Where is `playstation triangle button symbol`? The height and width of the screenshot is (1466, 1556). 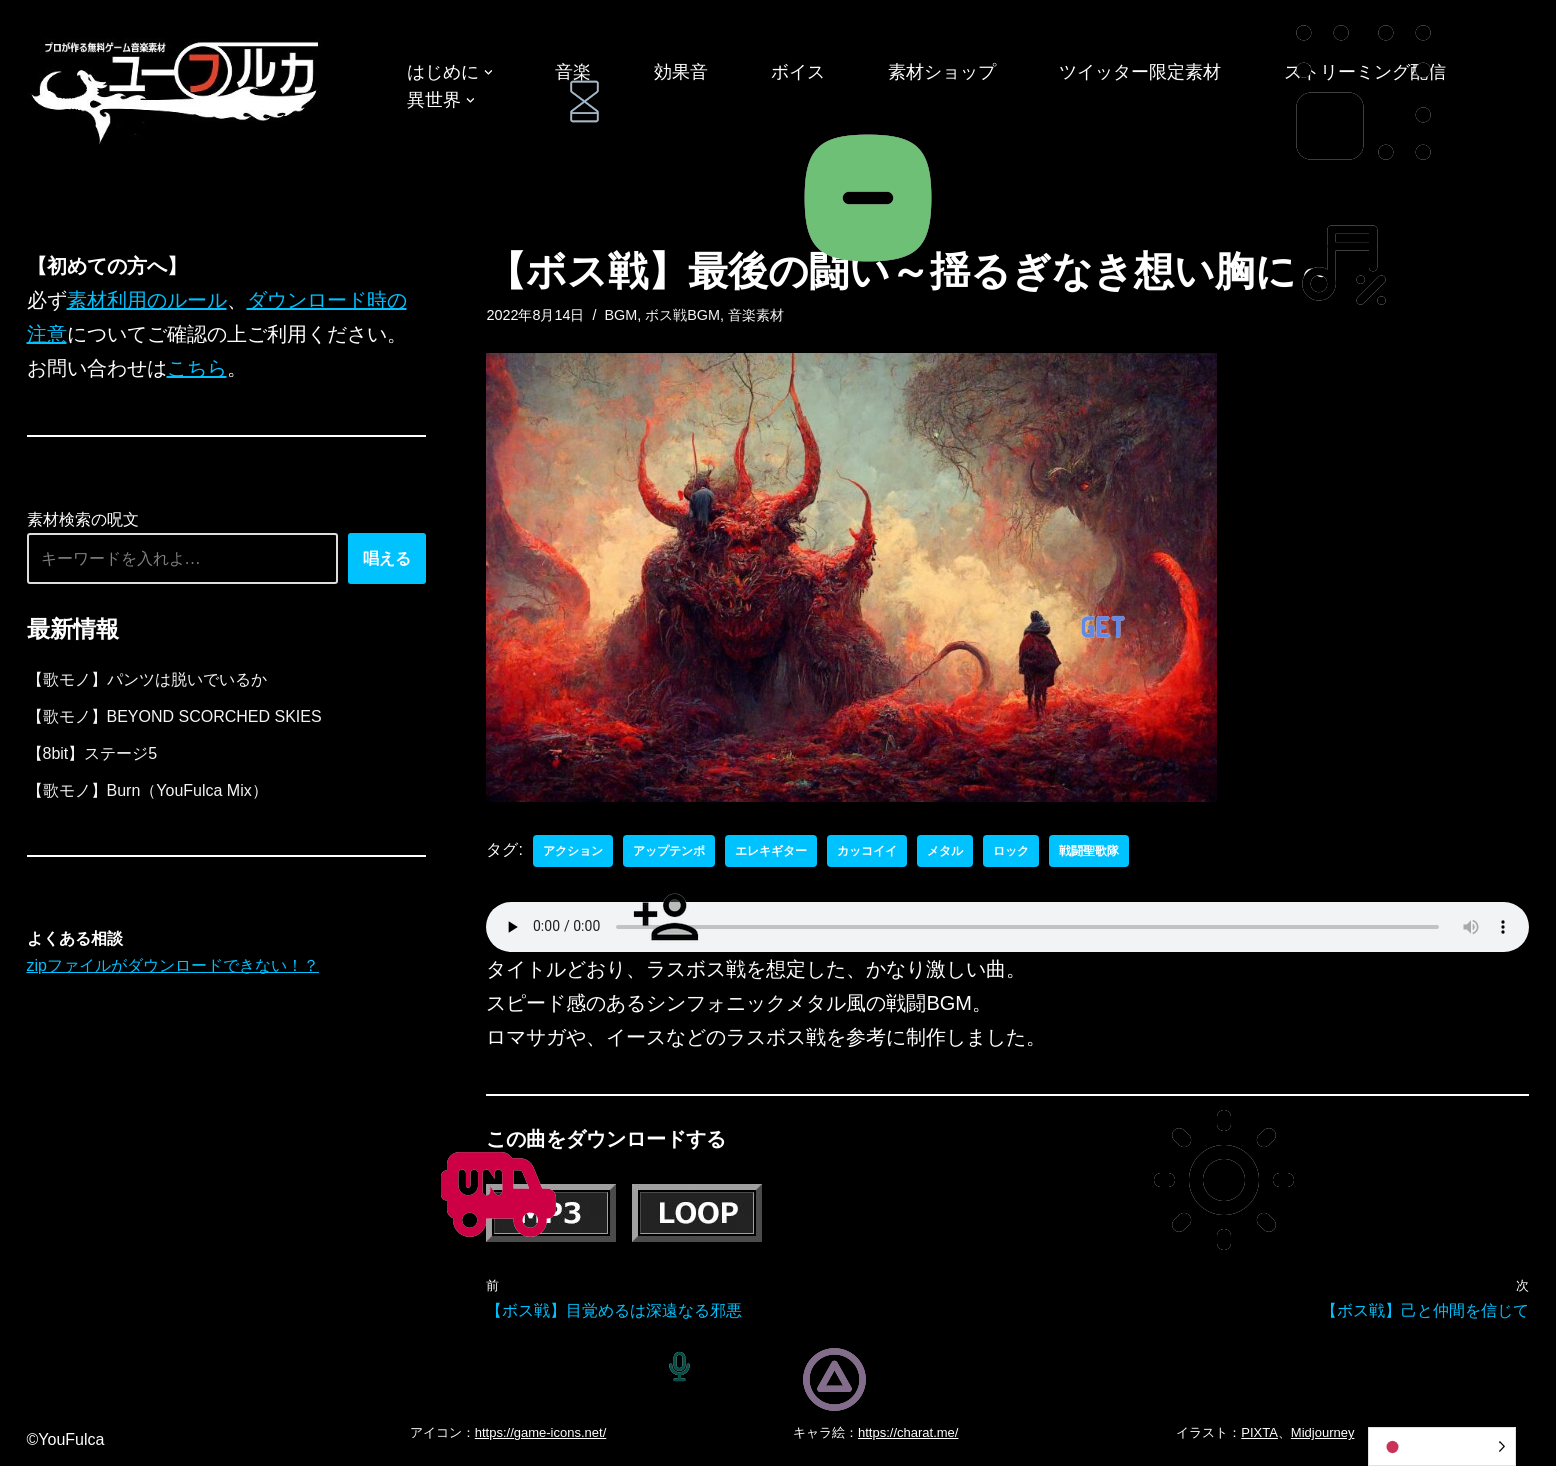 playstation triangle button symbol is located at coordinates (834, 1379).